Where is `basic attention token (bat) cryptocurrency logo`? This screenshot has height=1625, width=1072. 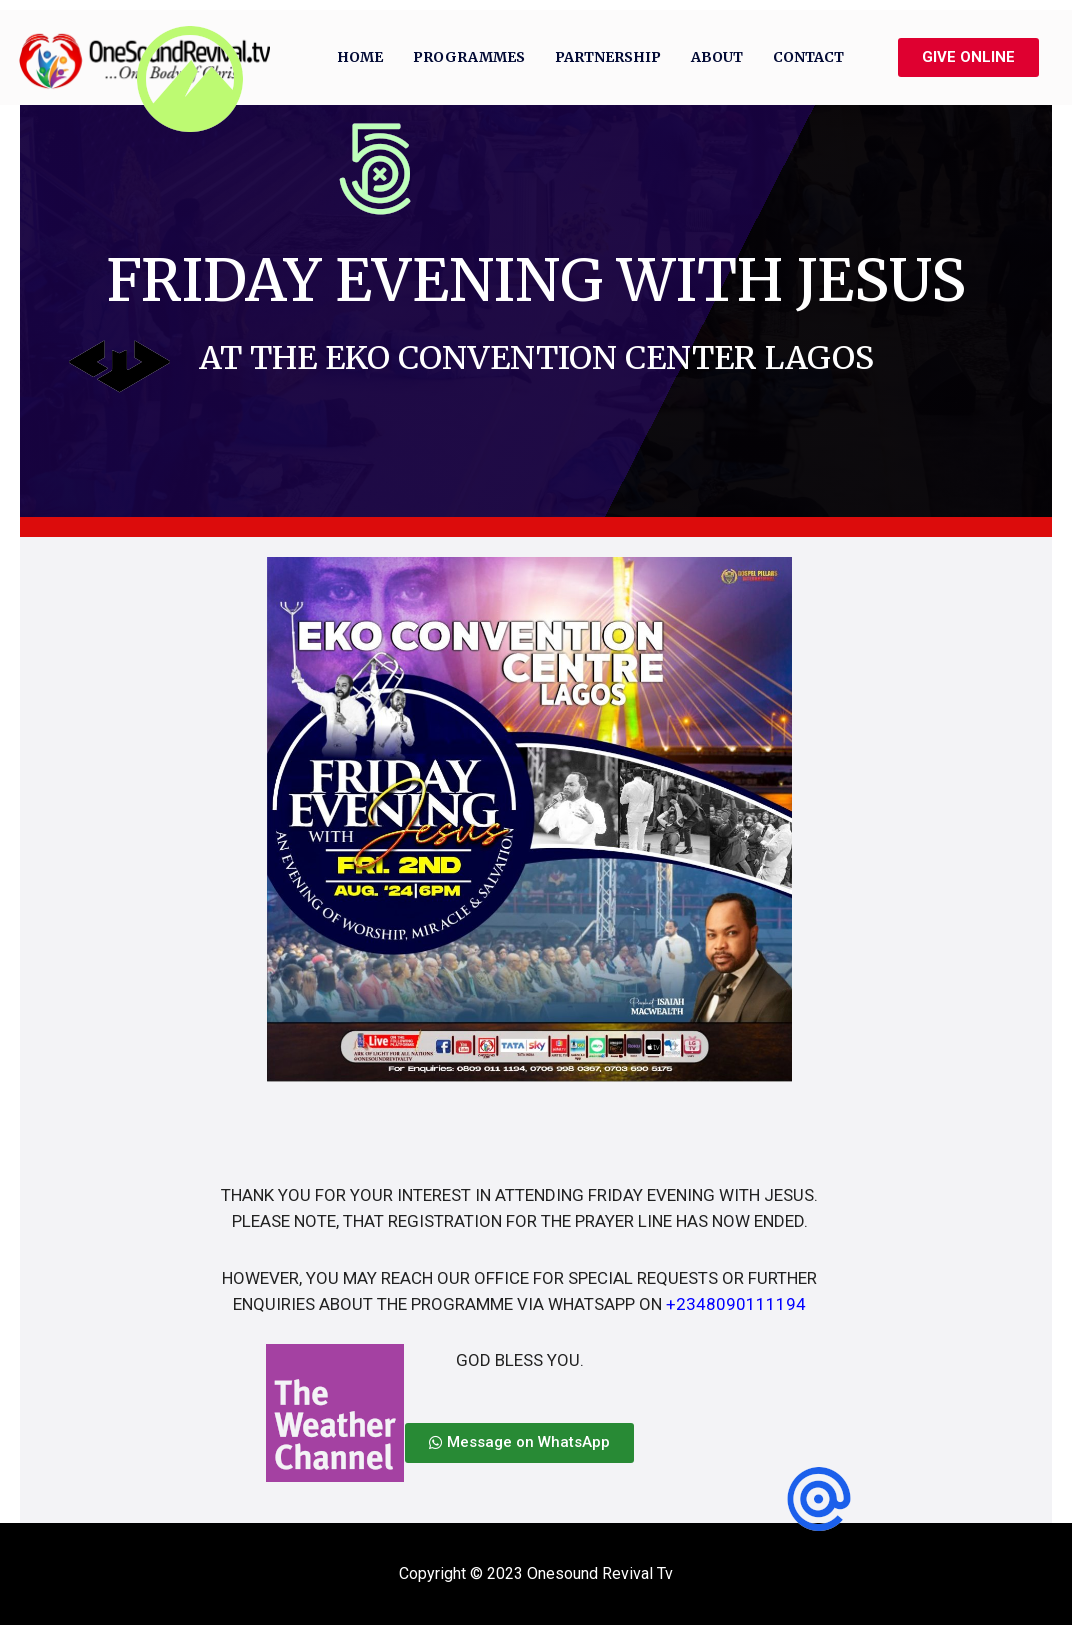 basic attention token (bat) cryptocurrency logo is located at coordinates (119, 366).